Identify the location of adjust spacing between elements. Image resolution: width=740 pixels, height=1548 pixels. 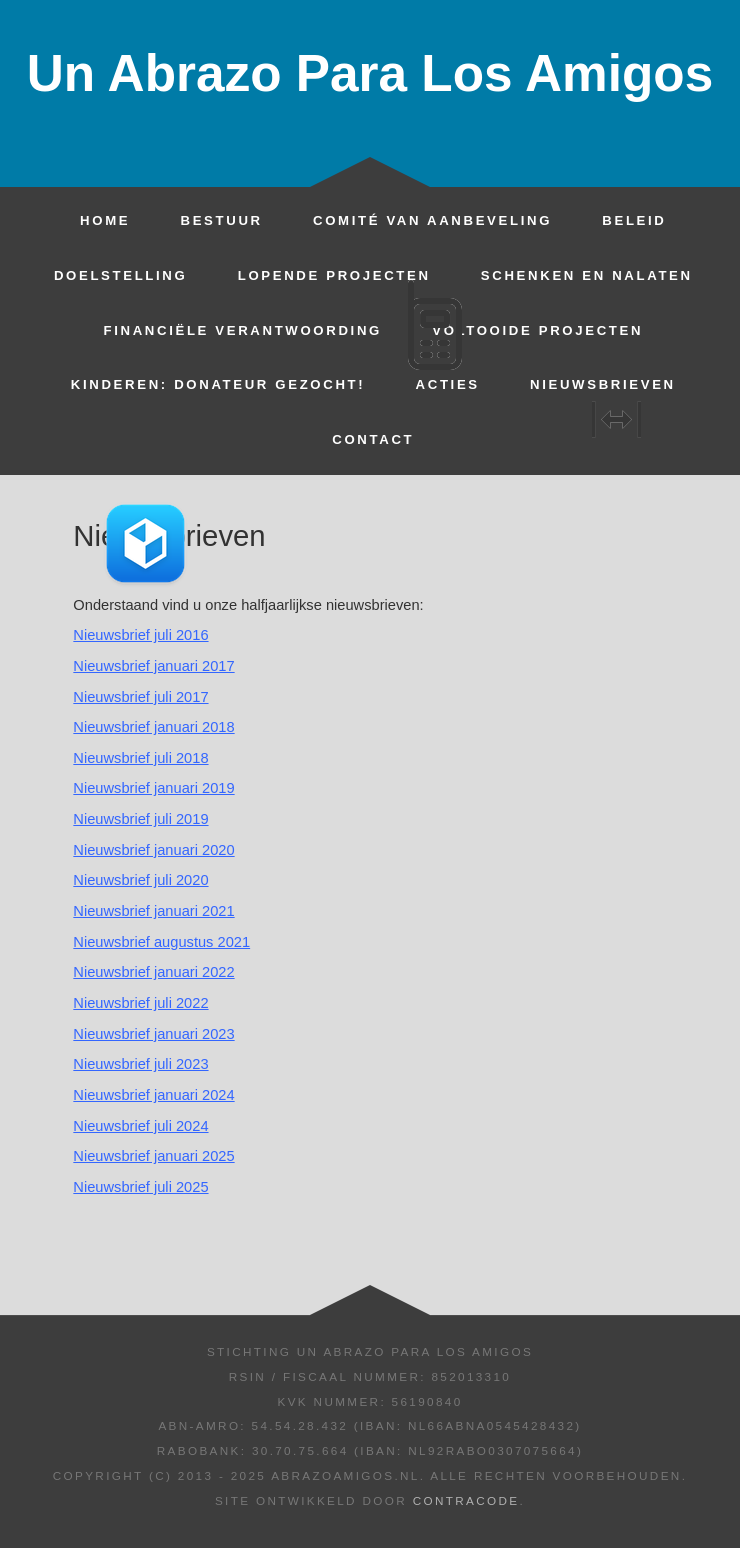
(616, 419).